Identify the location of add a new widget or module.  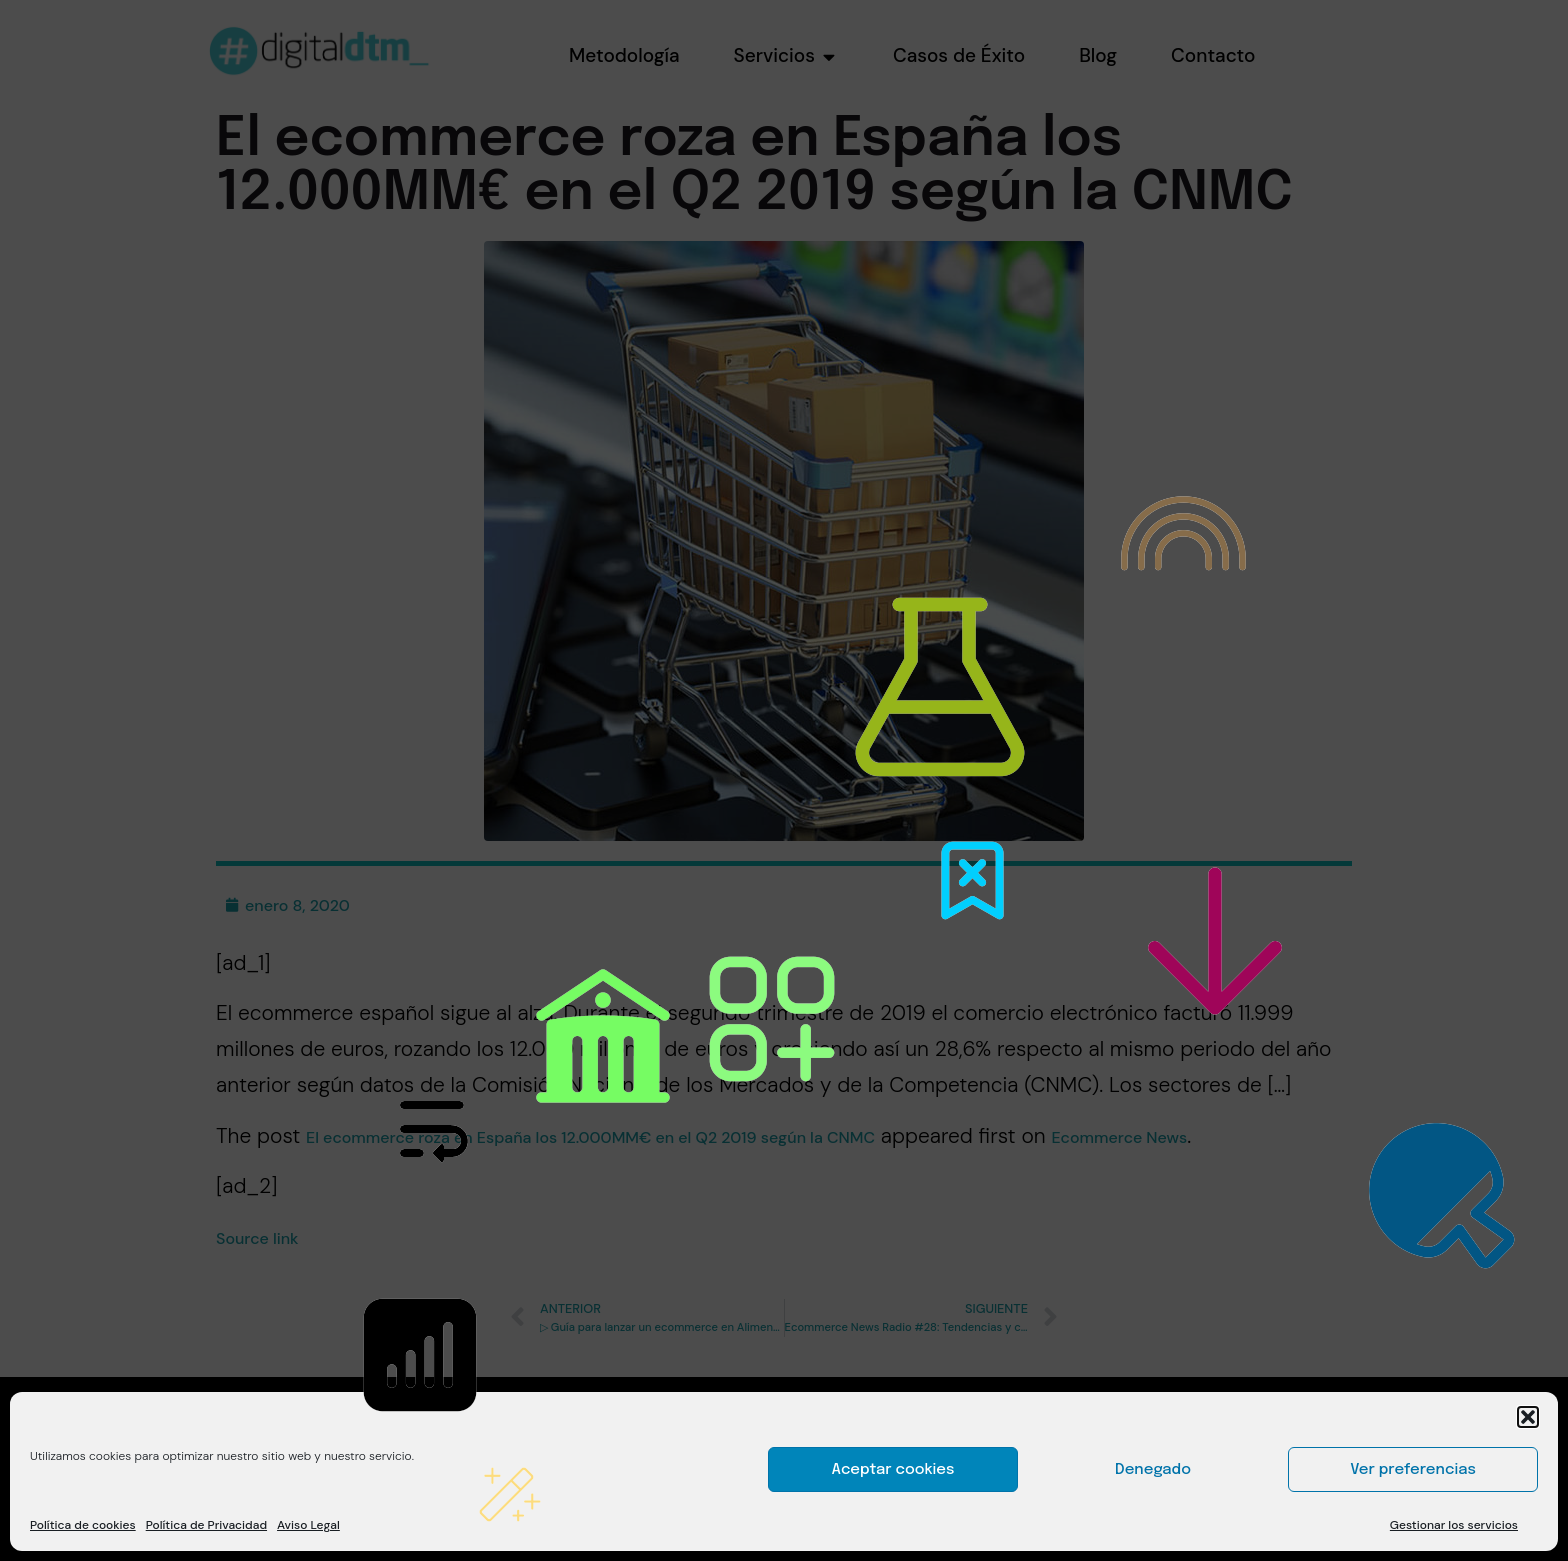
(772, 1019).